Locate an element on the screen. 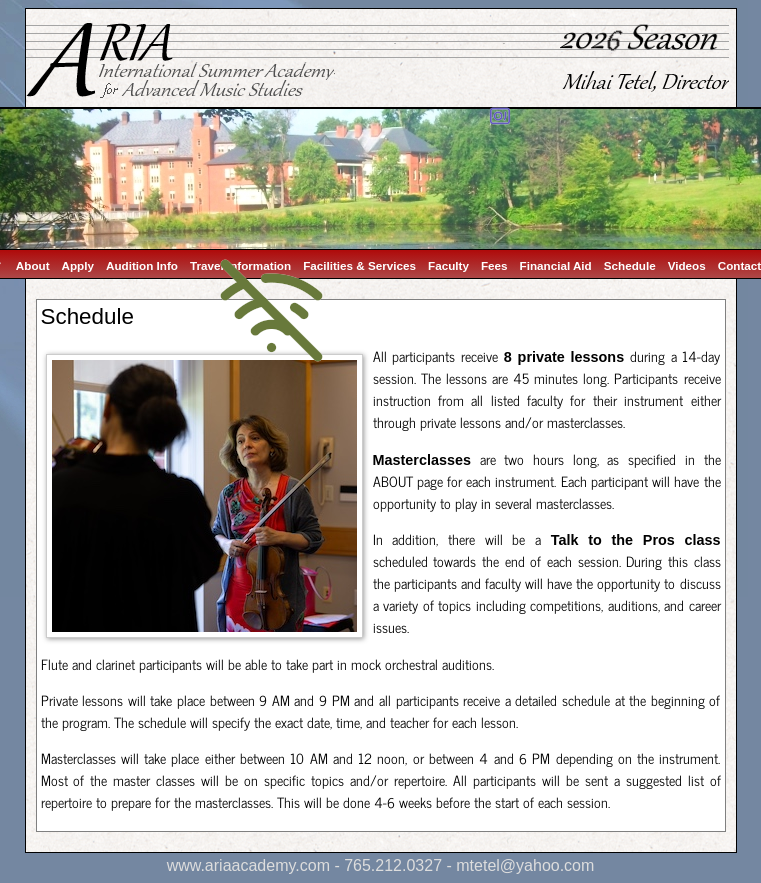 This screenshot has height=883, width=761. access music or audio player is located at coordinates (500, 116).